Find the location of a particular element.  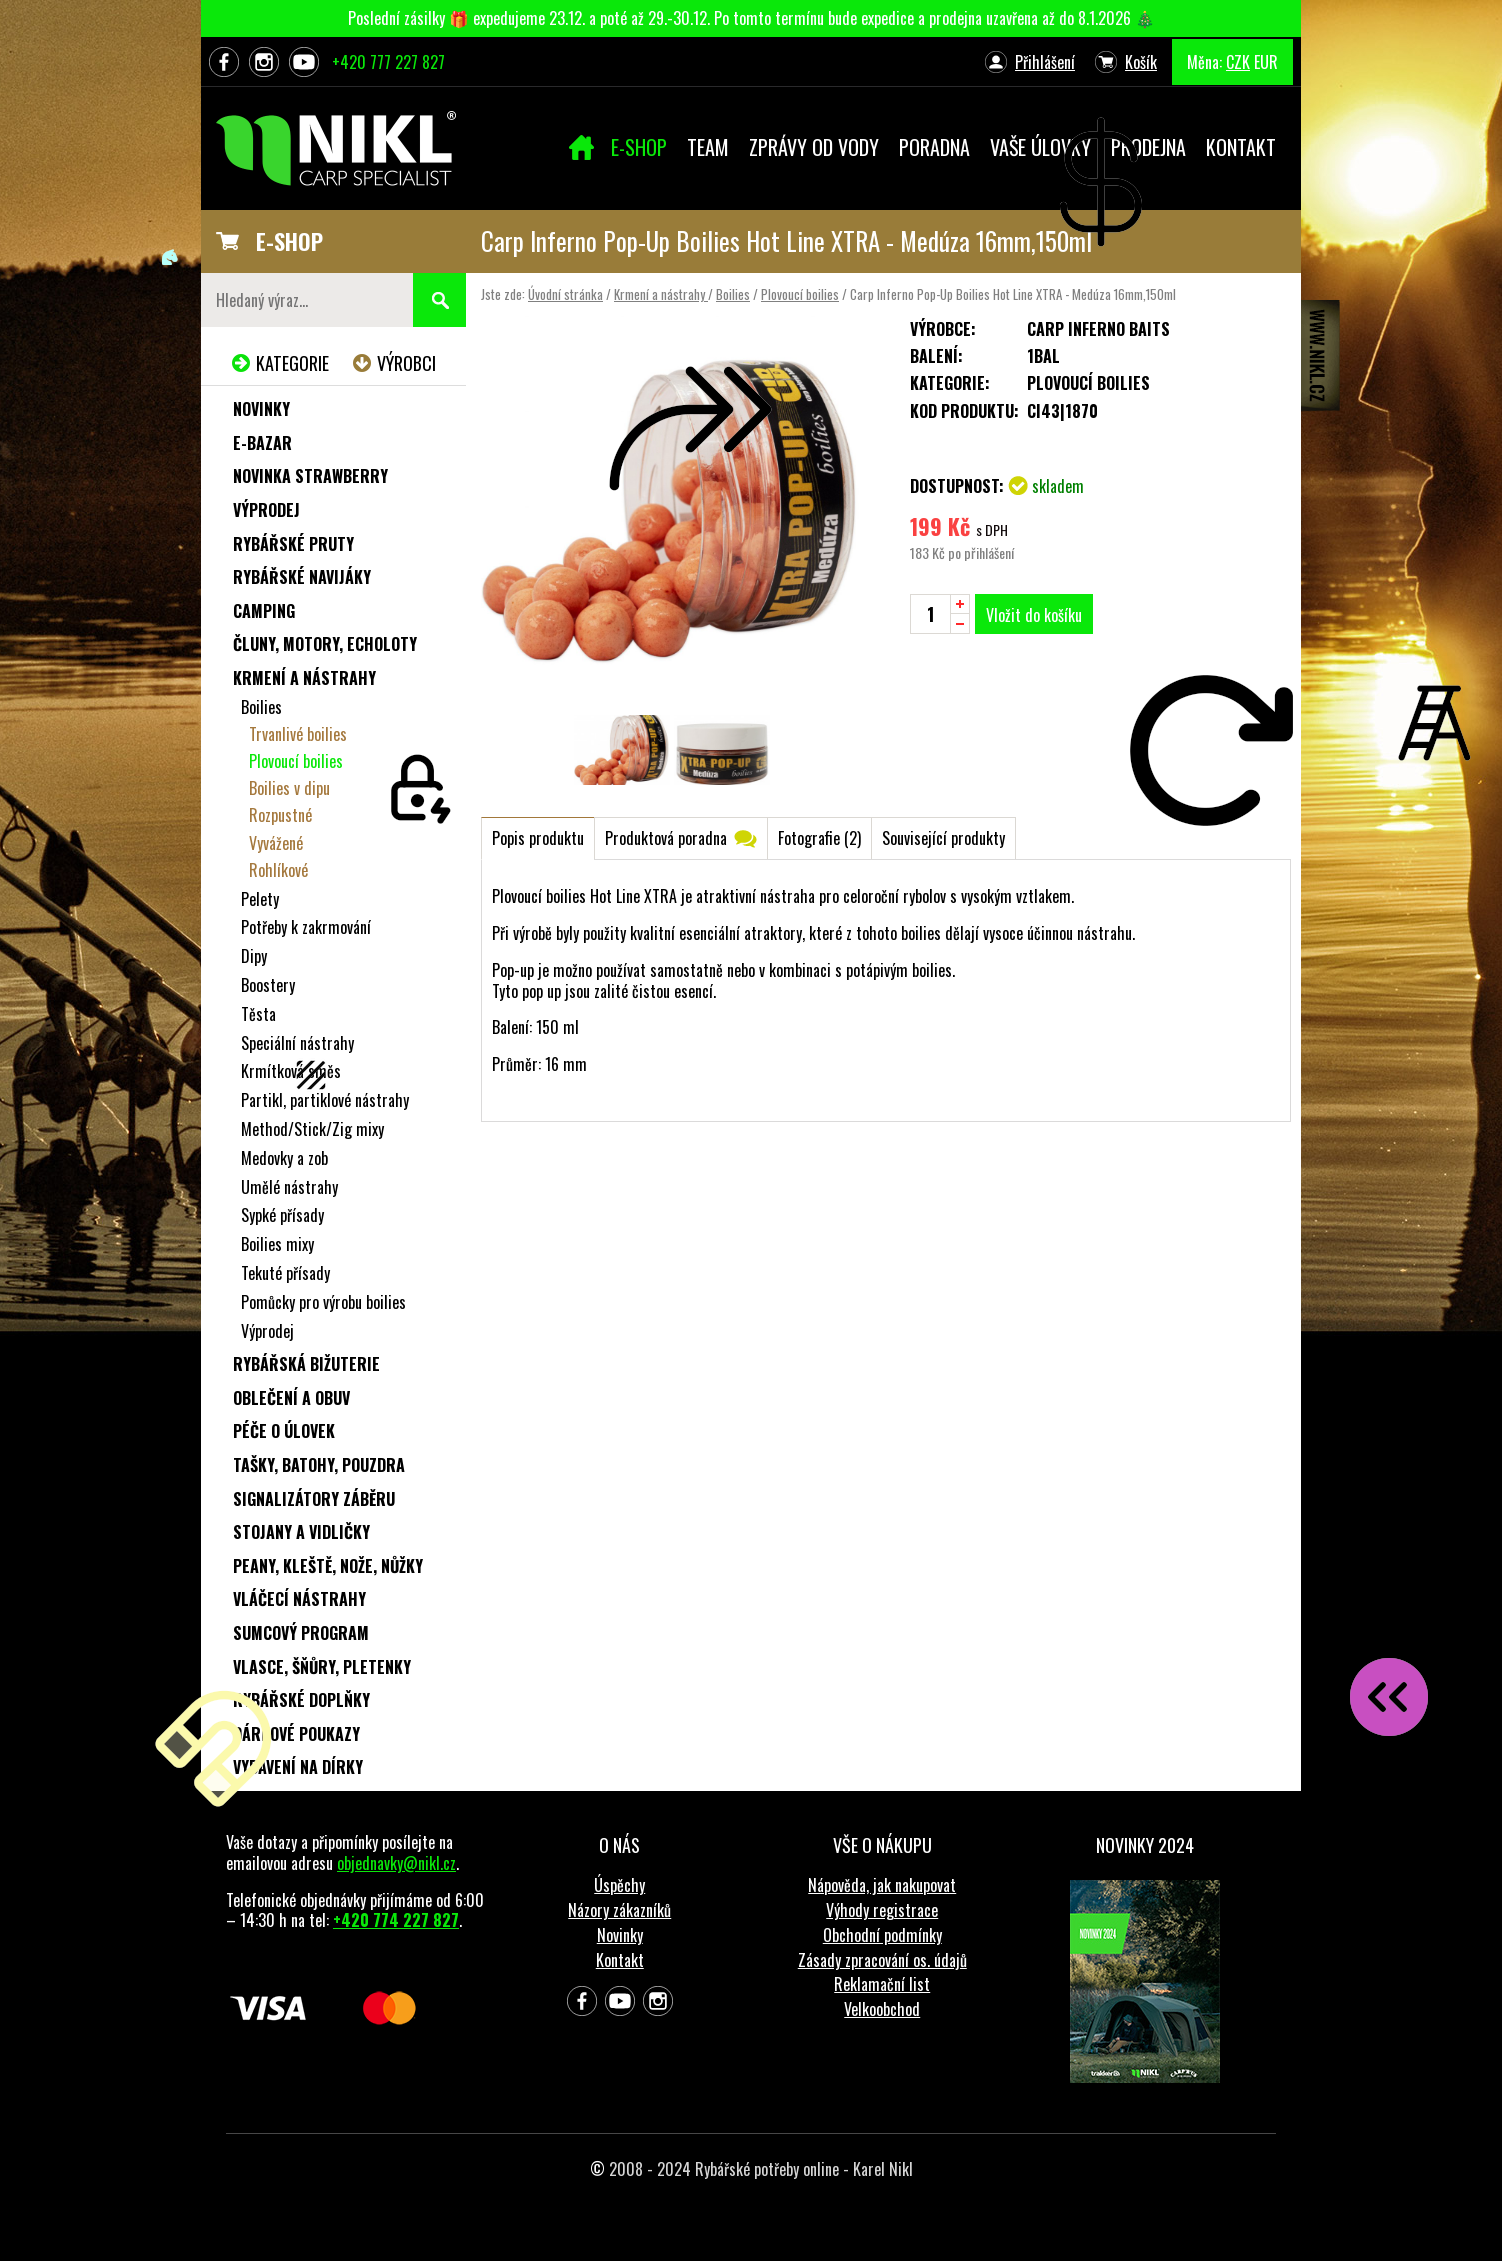

access tools or equipment section is located at coordinates (1436, 723).